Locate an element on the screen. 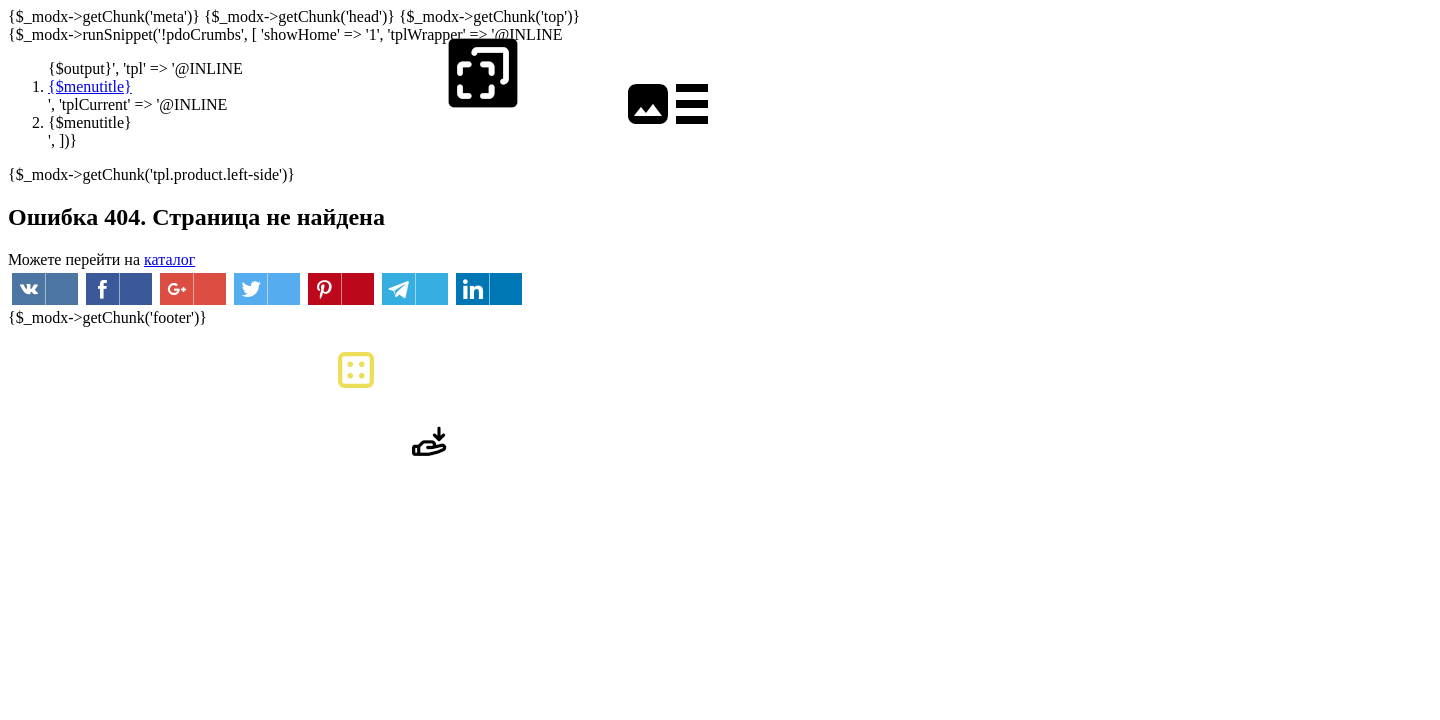 This screenshot has height=720, width=1440. receive or accept an incoming item is located at coordinates (430, 443).